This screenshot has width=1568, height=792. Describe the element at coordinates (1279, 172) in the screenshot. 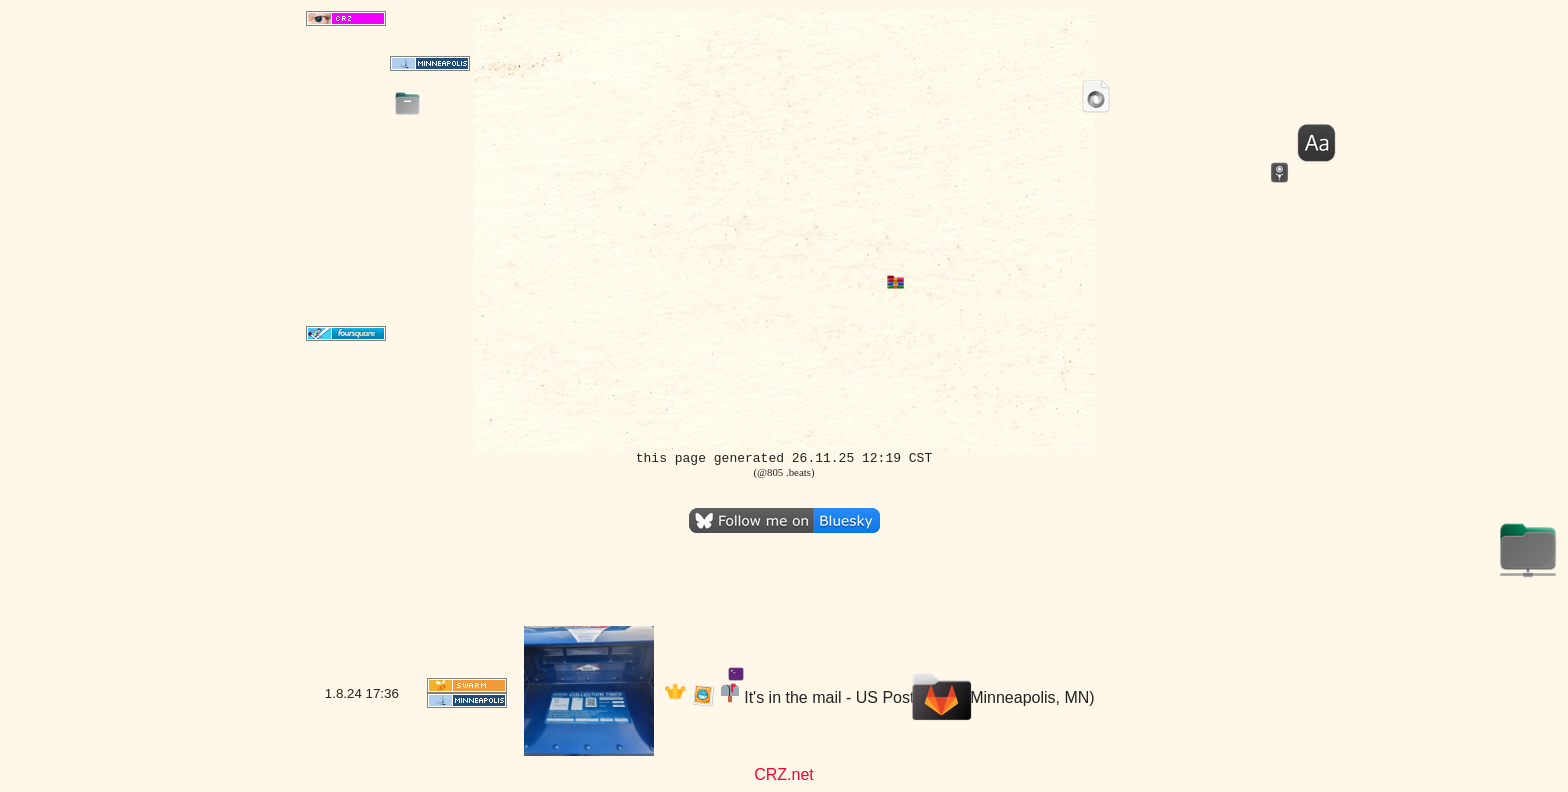

I see `open déjà dup backup application` at that location.